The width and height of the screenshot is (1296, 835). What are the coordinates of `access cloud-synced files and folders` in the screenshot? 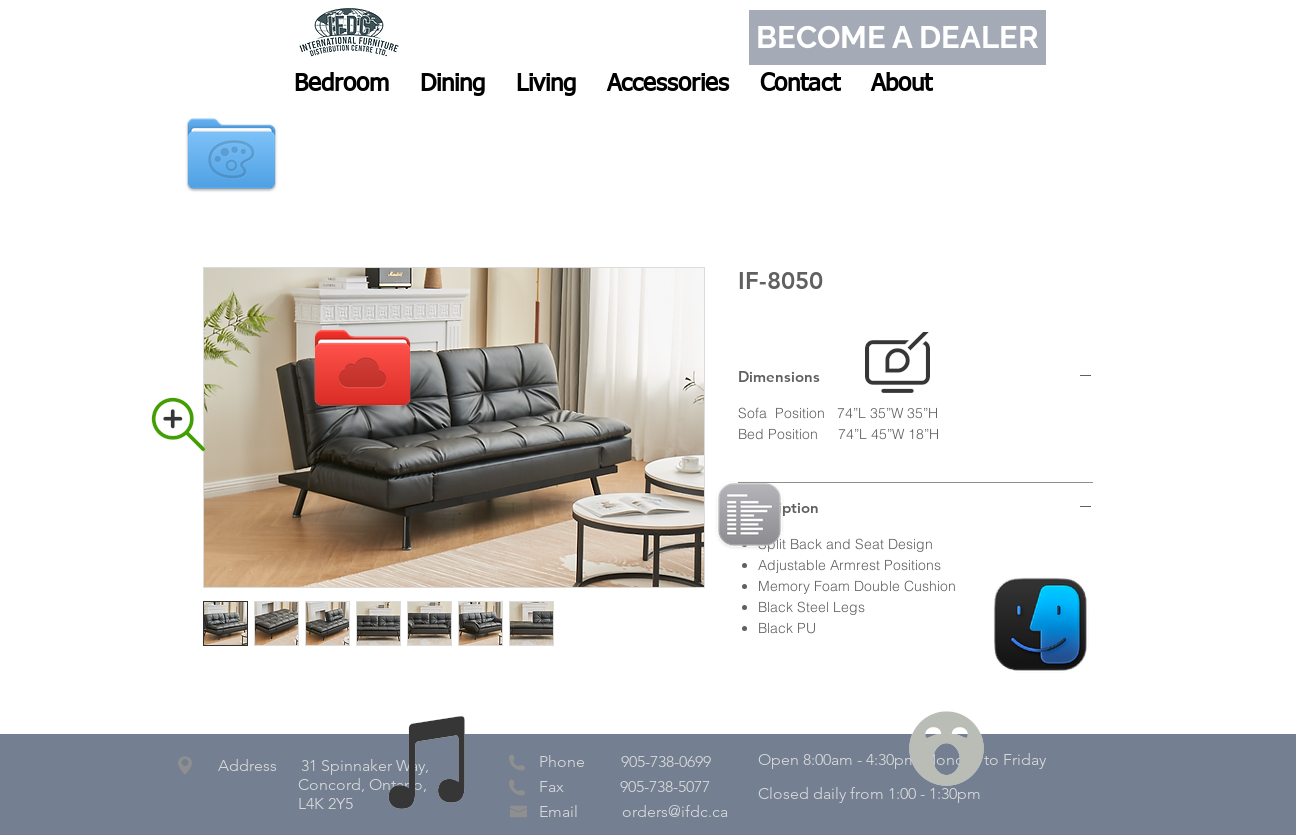 It's located at (362, 367).